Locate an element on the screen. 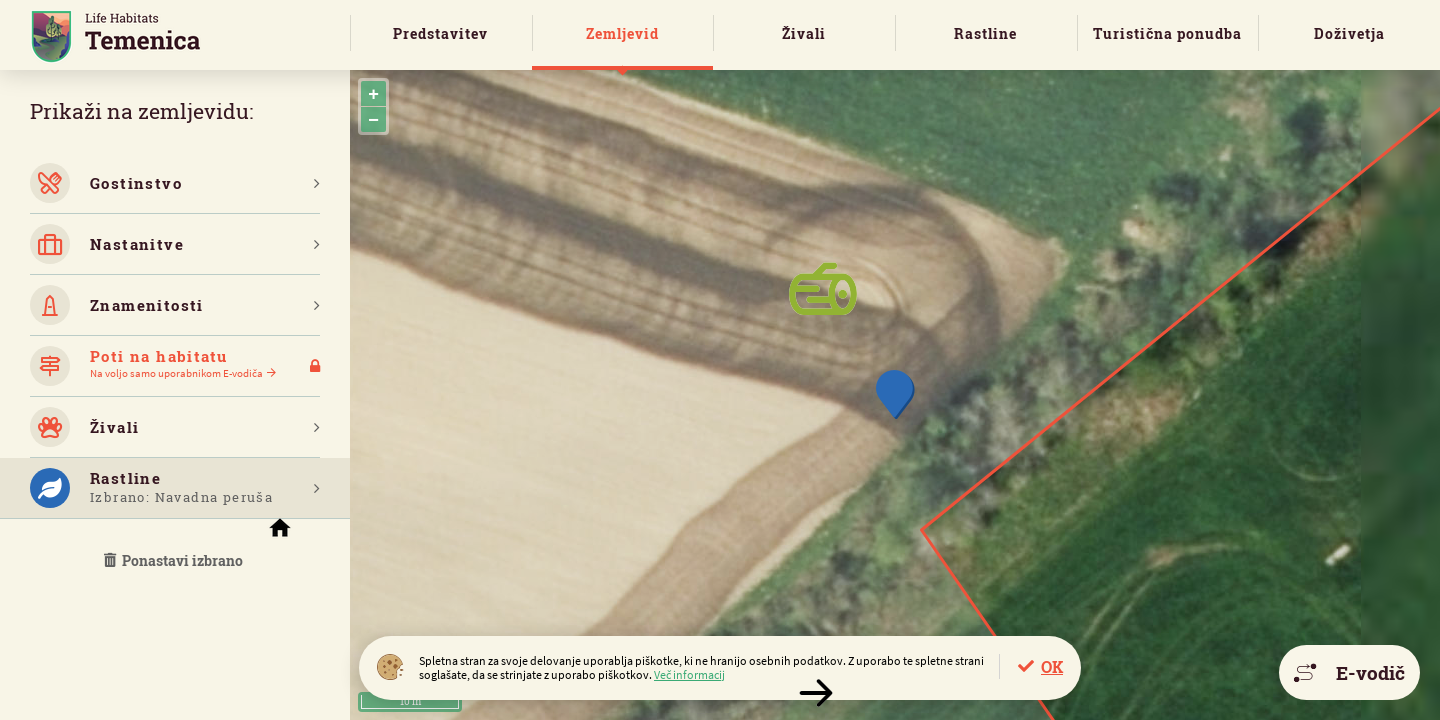  view activity log or history is located at coordinates (823, 292).